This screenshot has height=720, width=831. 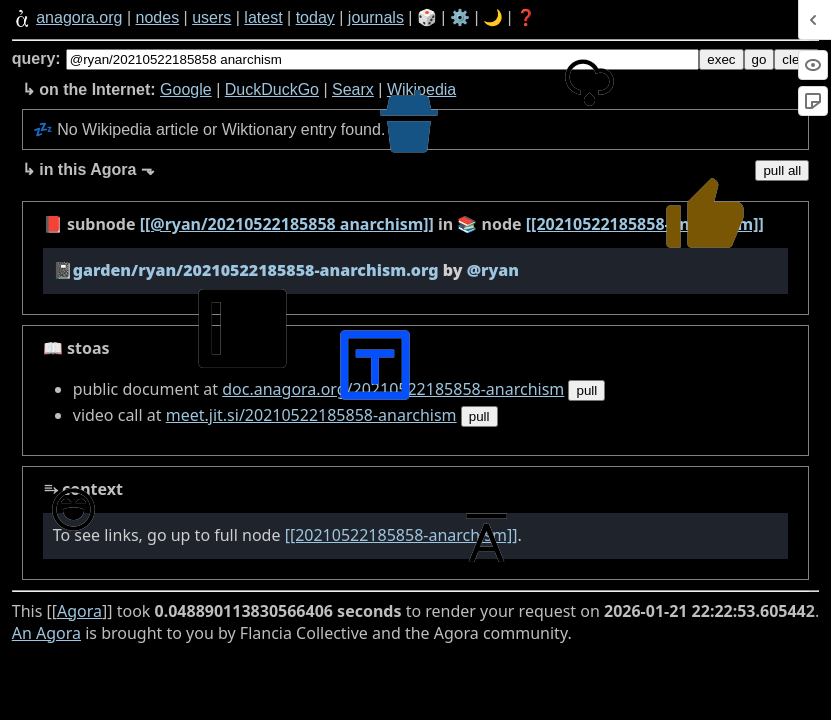 What do you see at coordinates (409, 124) in the screenshot?
I see `view food and drink options` at bounding box center [409, 124].